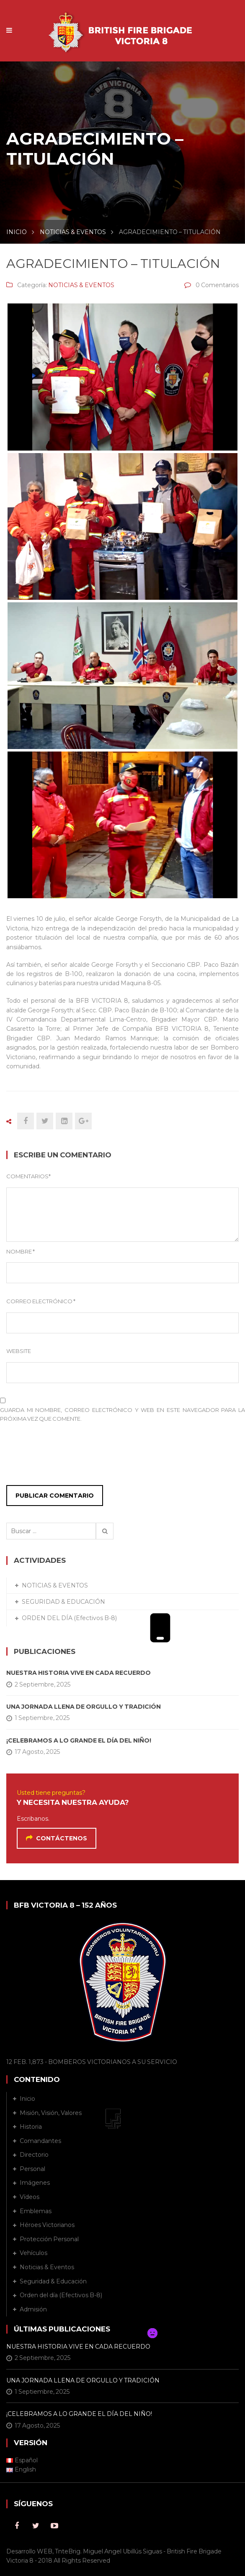 This screenshot has width=245, height=2576. Describe the element at coordinates (160, 1628) in the screenshot. I see `indicates mobile device or smartphone` at that location.